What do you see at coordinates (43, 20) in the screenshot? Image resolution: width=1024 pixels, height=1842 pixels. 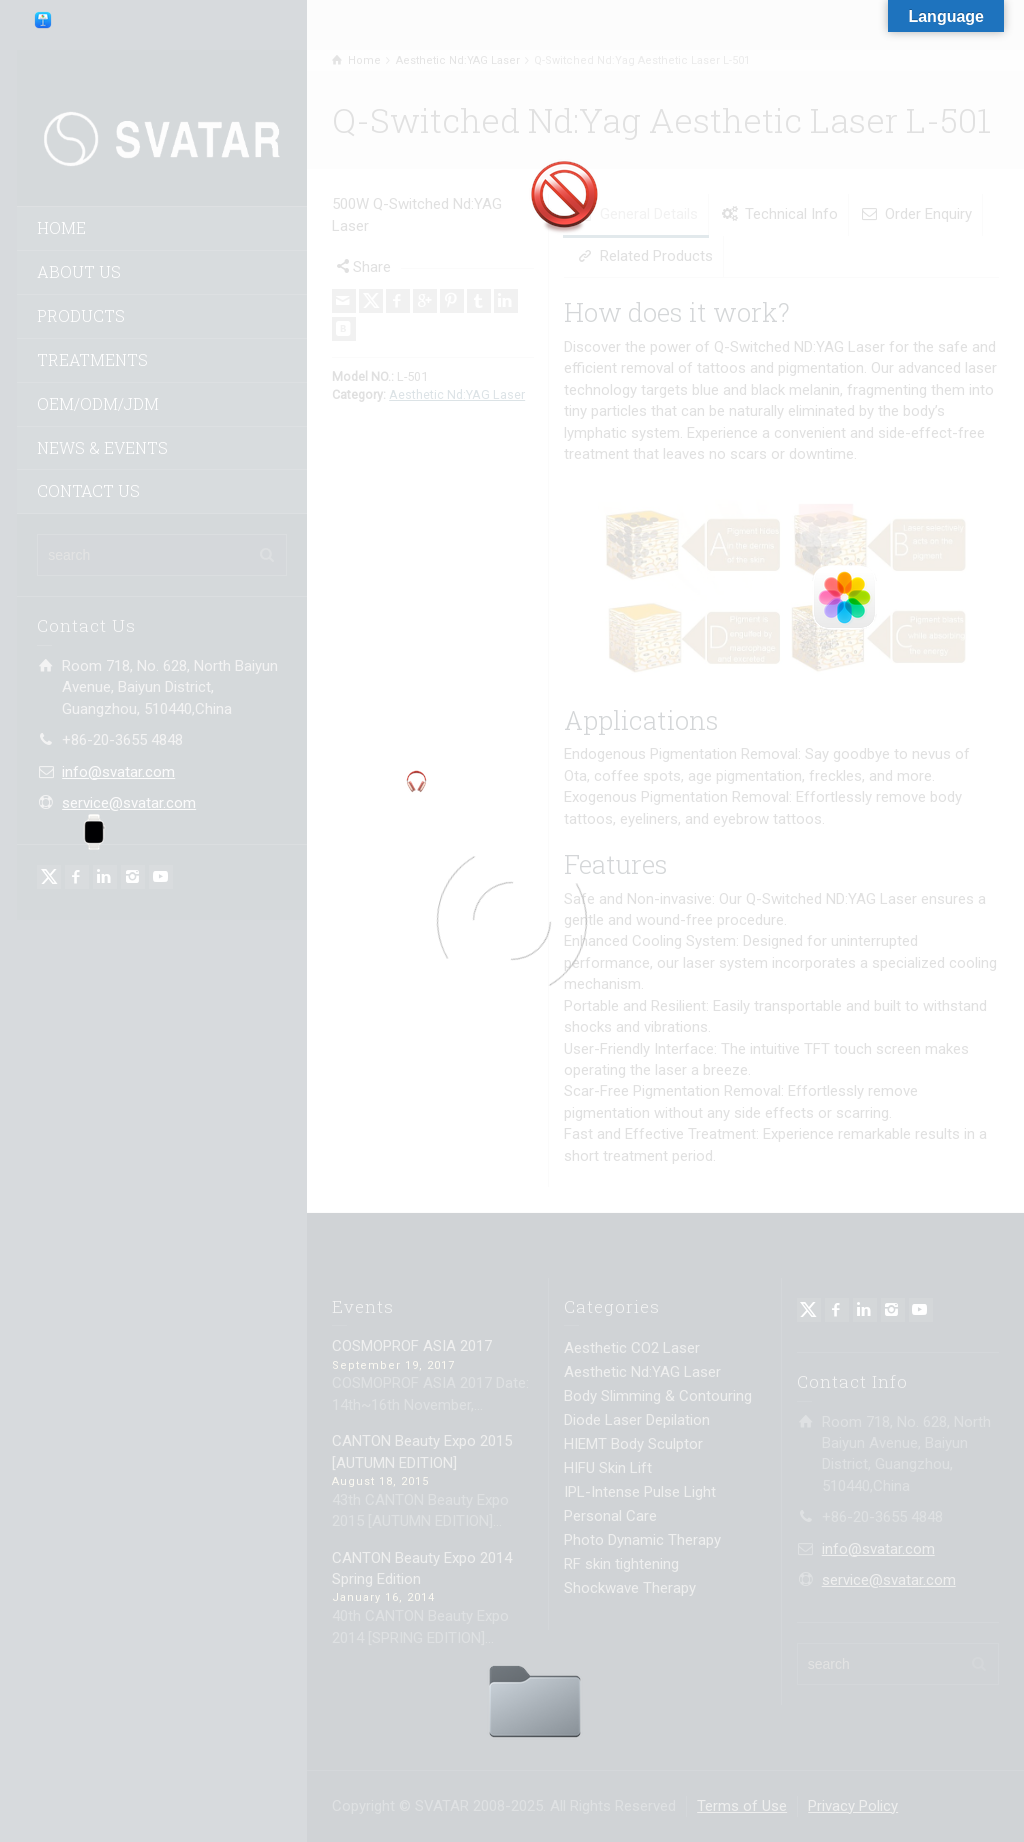 I see `open keynote to create or edit presentations` at bounding box center [43, 20].